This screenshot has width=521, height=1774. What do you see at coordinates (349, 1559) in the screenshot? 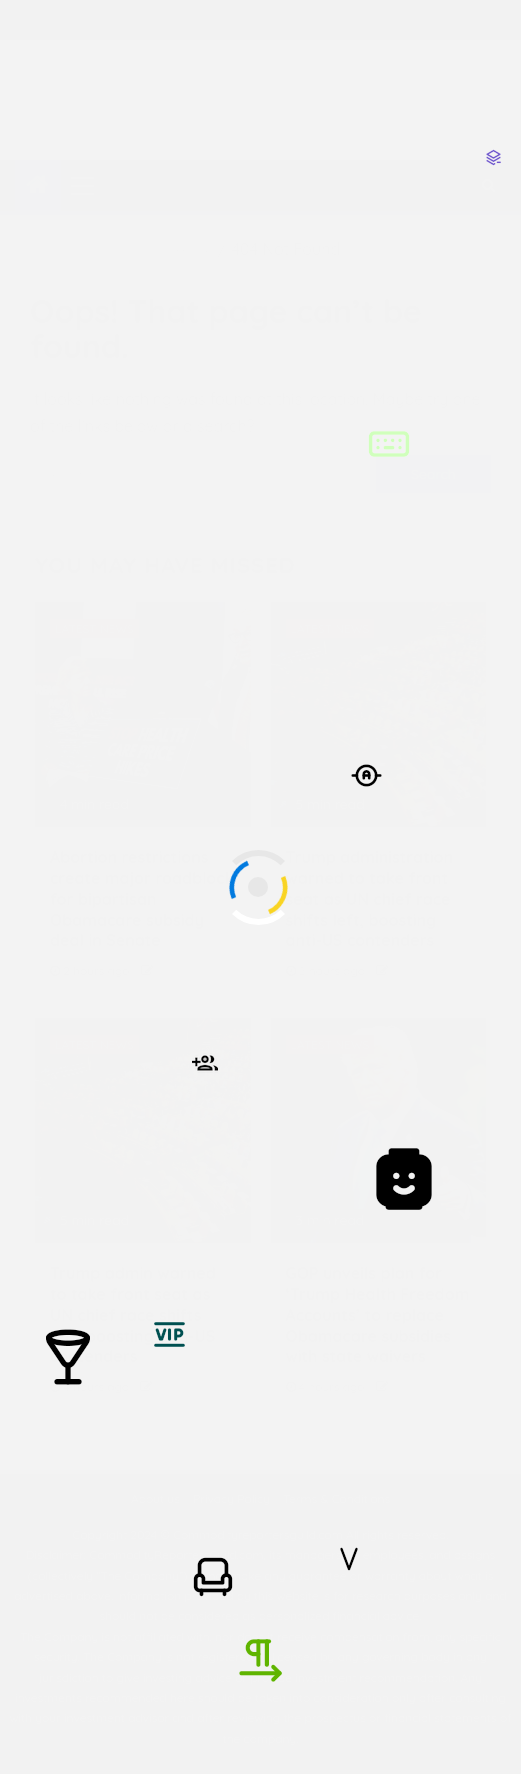
I see `indicates items starting with the letter V` at bounding box center [349, 1559].